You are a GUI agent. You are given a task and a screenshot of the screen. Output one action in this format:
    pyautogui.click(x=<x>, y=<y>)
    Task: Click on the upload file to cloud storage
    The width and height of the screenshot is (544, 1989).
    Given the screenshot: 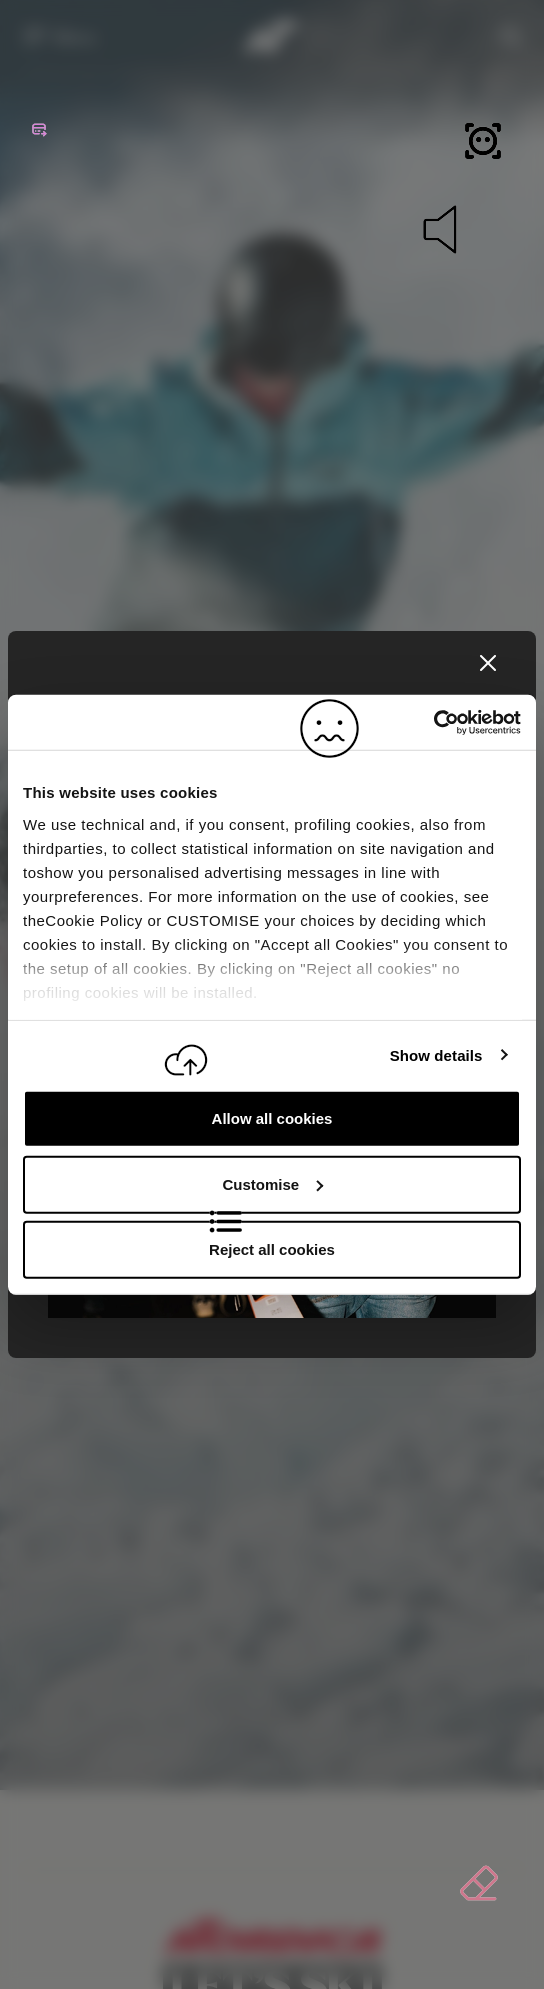 What is the action you would take?
    pyautogui.click(x=186, y=1060)
    